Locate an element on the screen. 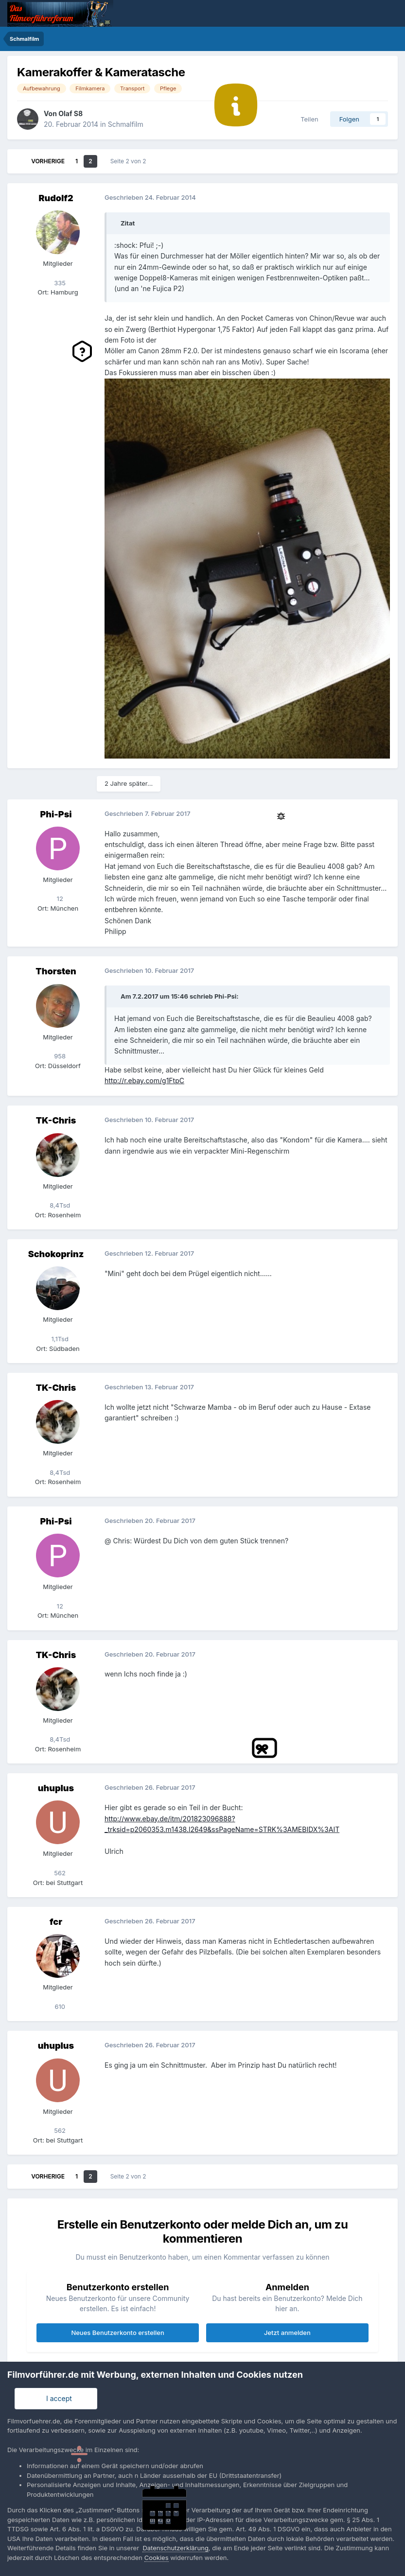 This screenshot has width=405, height=2576. report a bug or issue is located at coordinates (281, 816).